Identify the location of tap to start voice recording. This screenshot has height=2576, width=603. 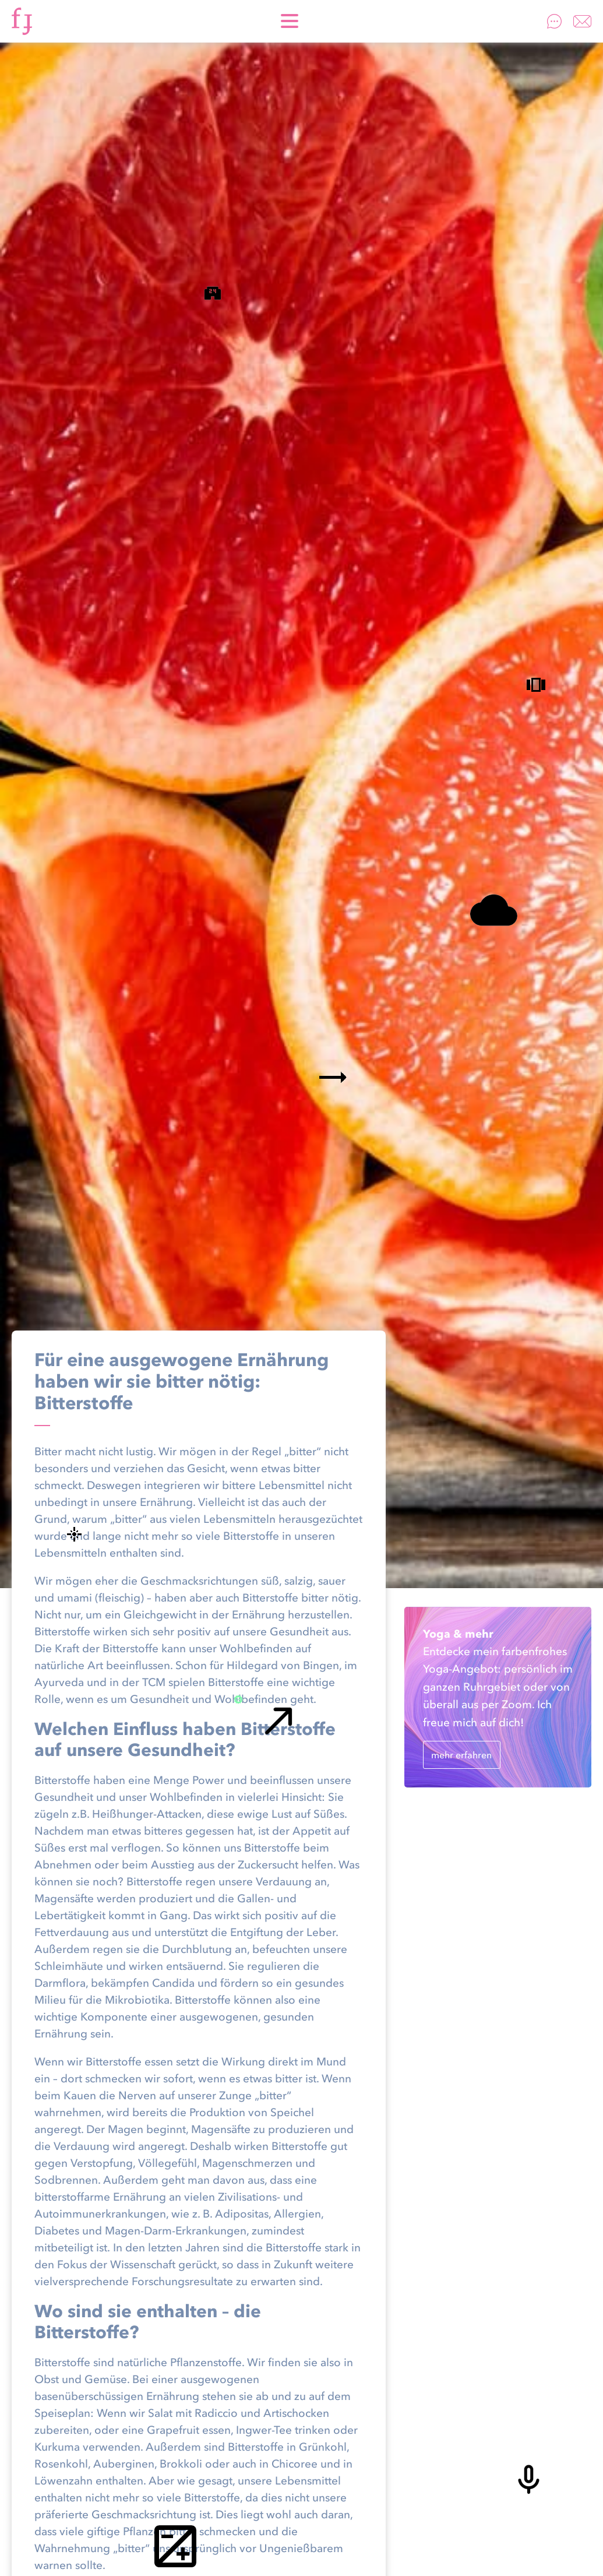
(528, 2480).